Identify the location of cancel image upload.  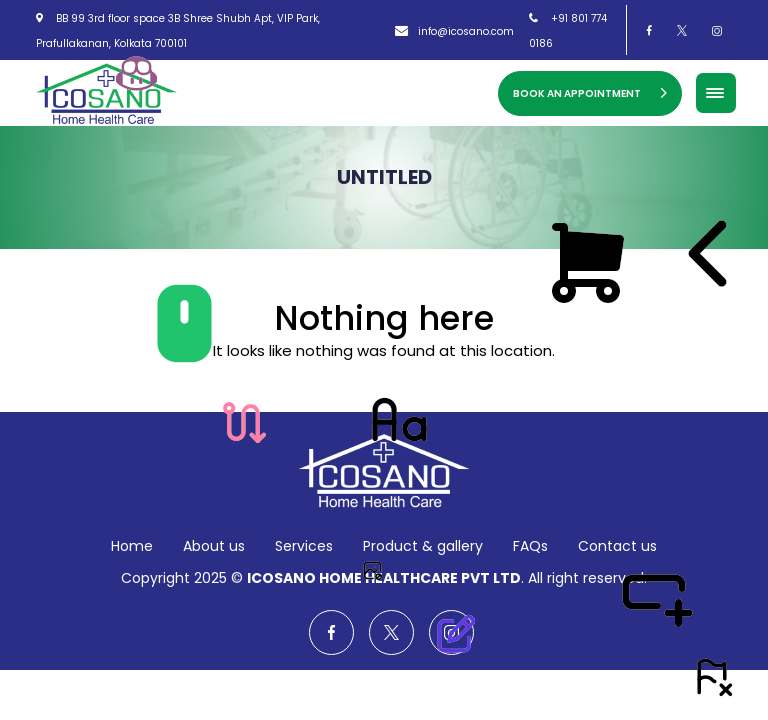
(372, 570).